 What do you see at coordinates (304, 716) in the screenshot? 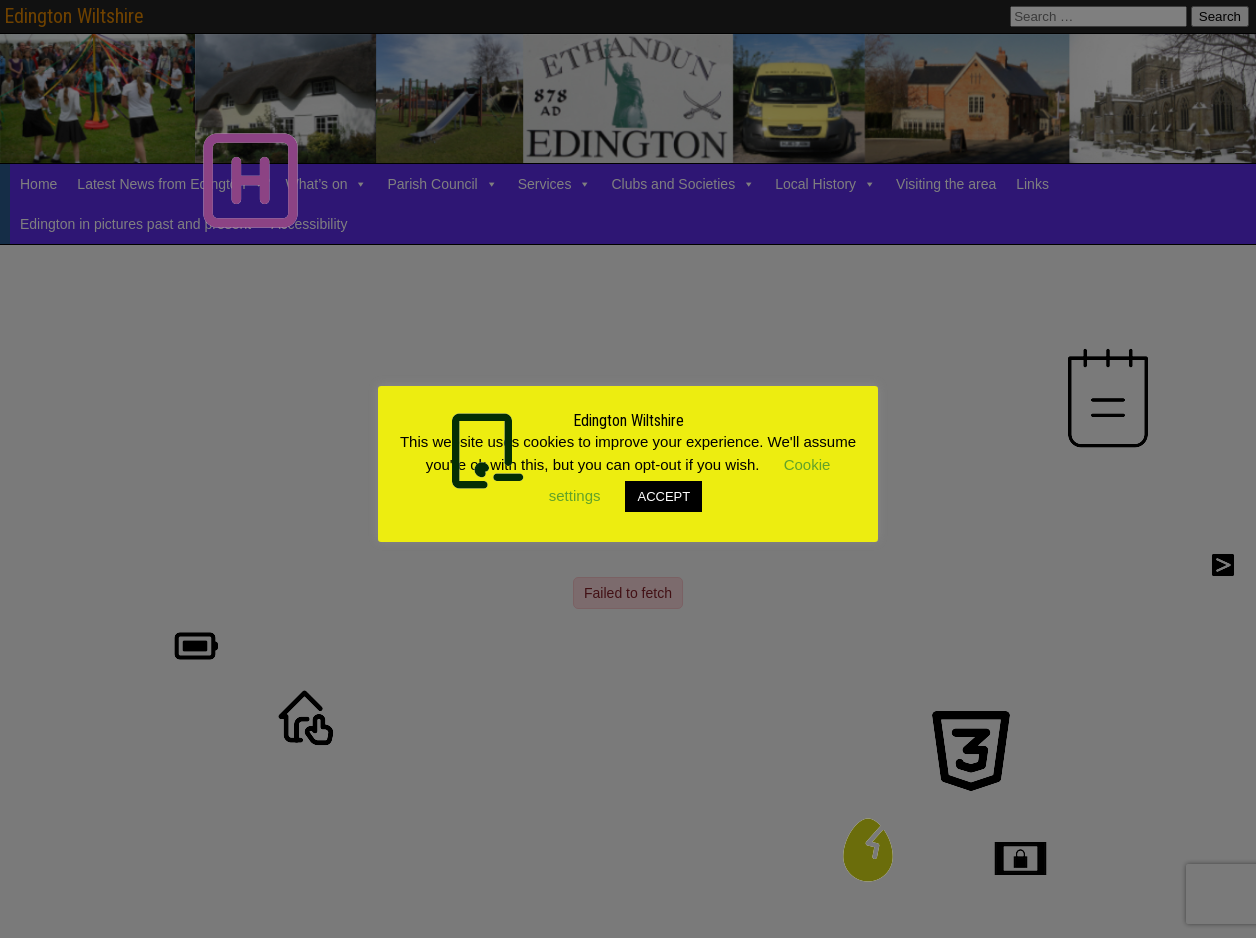
I see `access home care or support services` at bounding box center [304, 716].